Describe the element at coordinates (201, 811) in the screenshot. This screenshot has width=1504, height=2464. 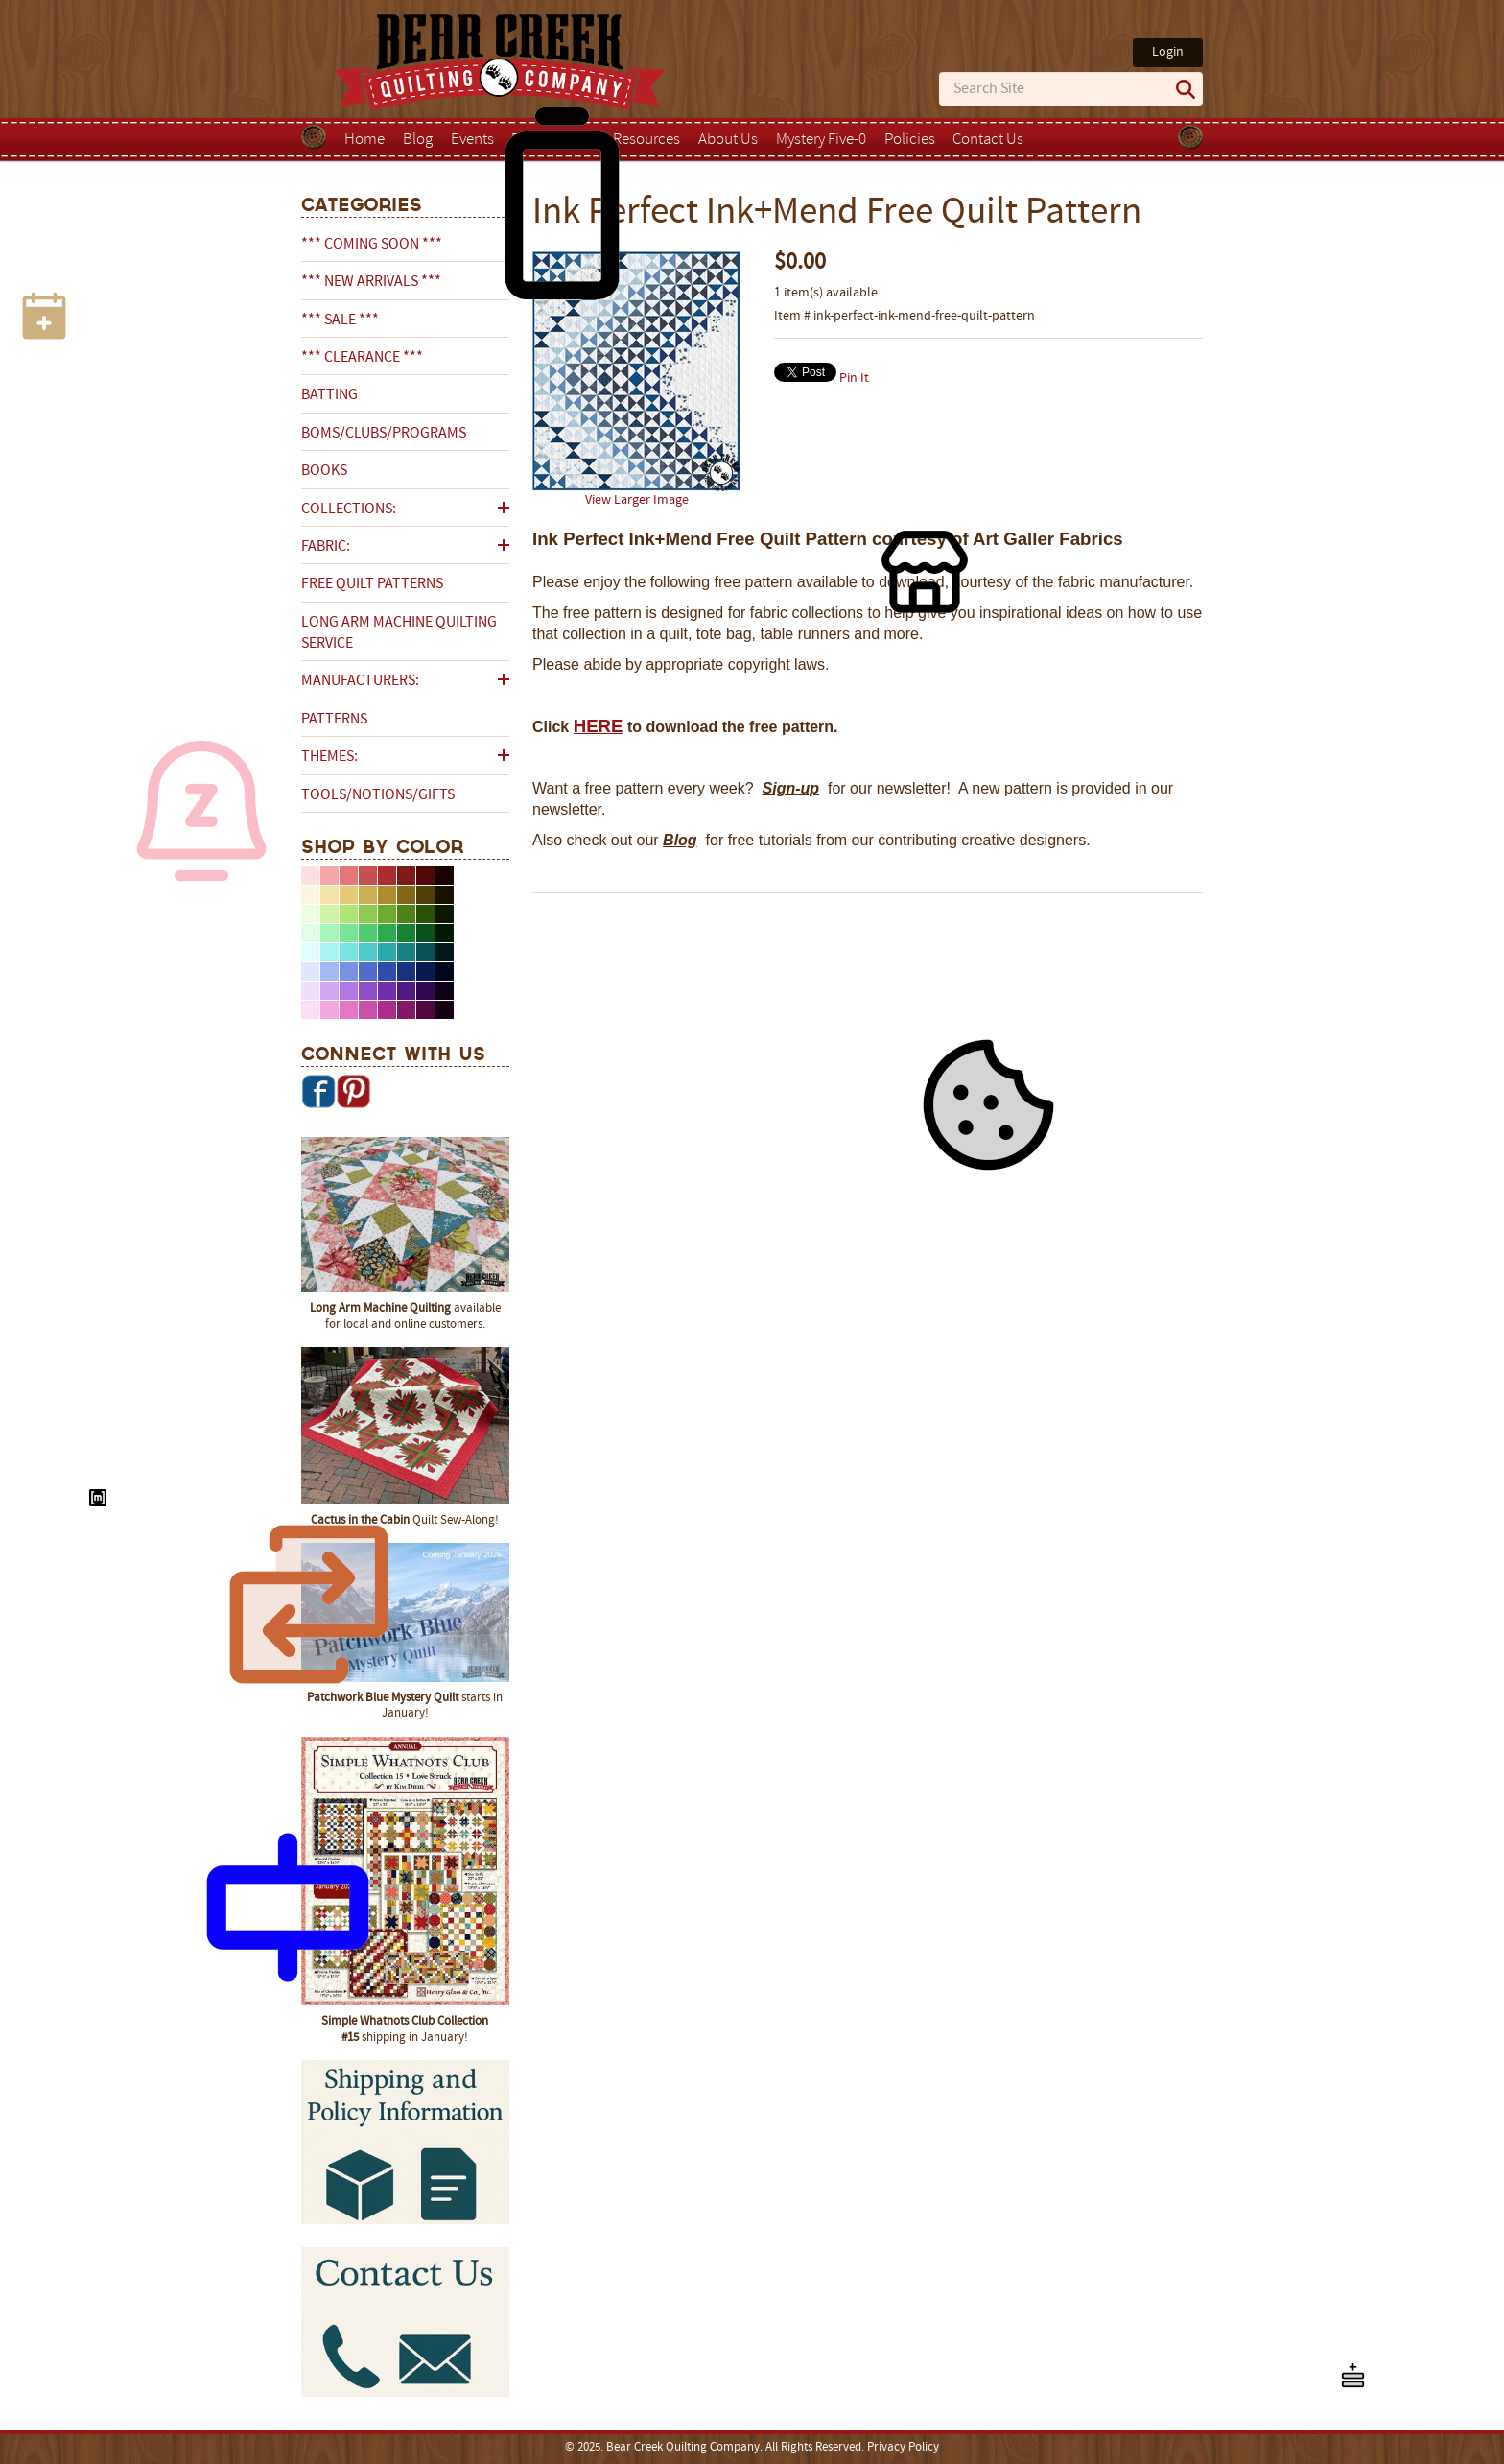
I see `mute or snooze notifications` at that location.